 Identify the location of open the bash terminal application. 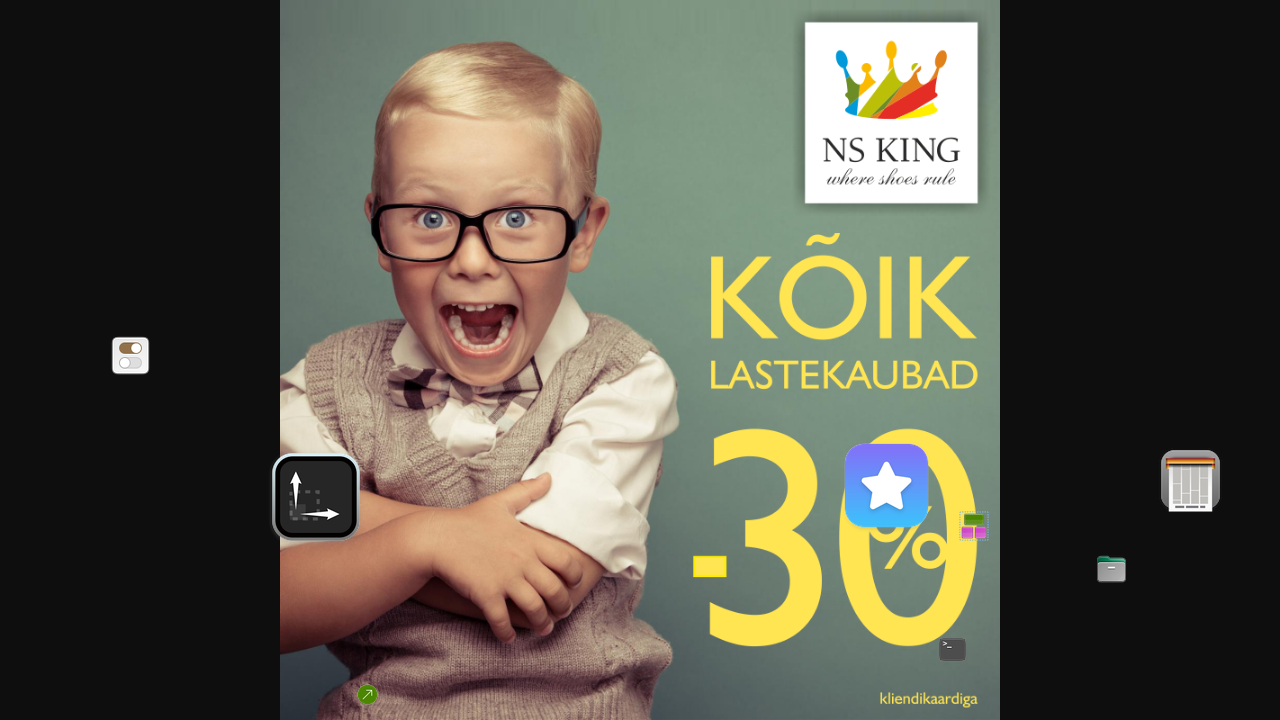
(952, 649).